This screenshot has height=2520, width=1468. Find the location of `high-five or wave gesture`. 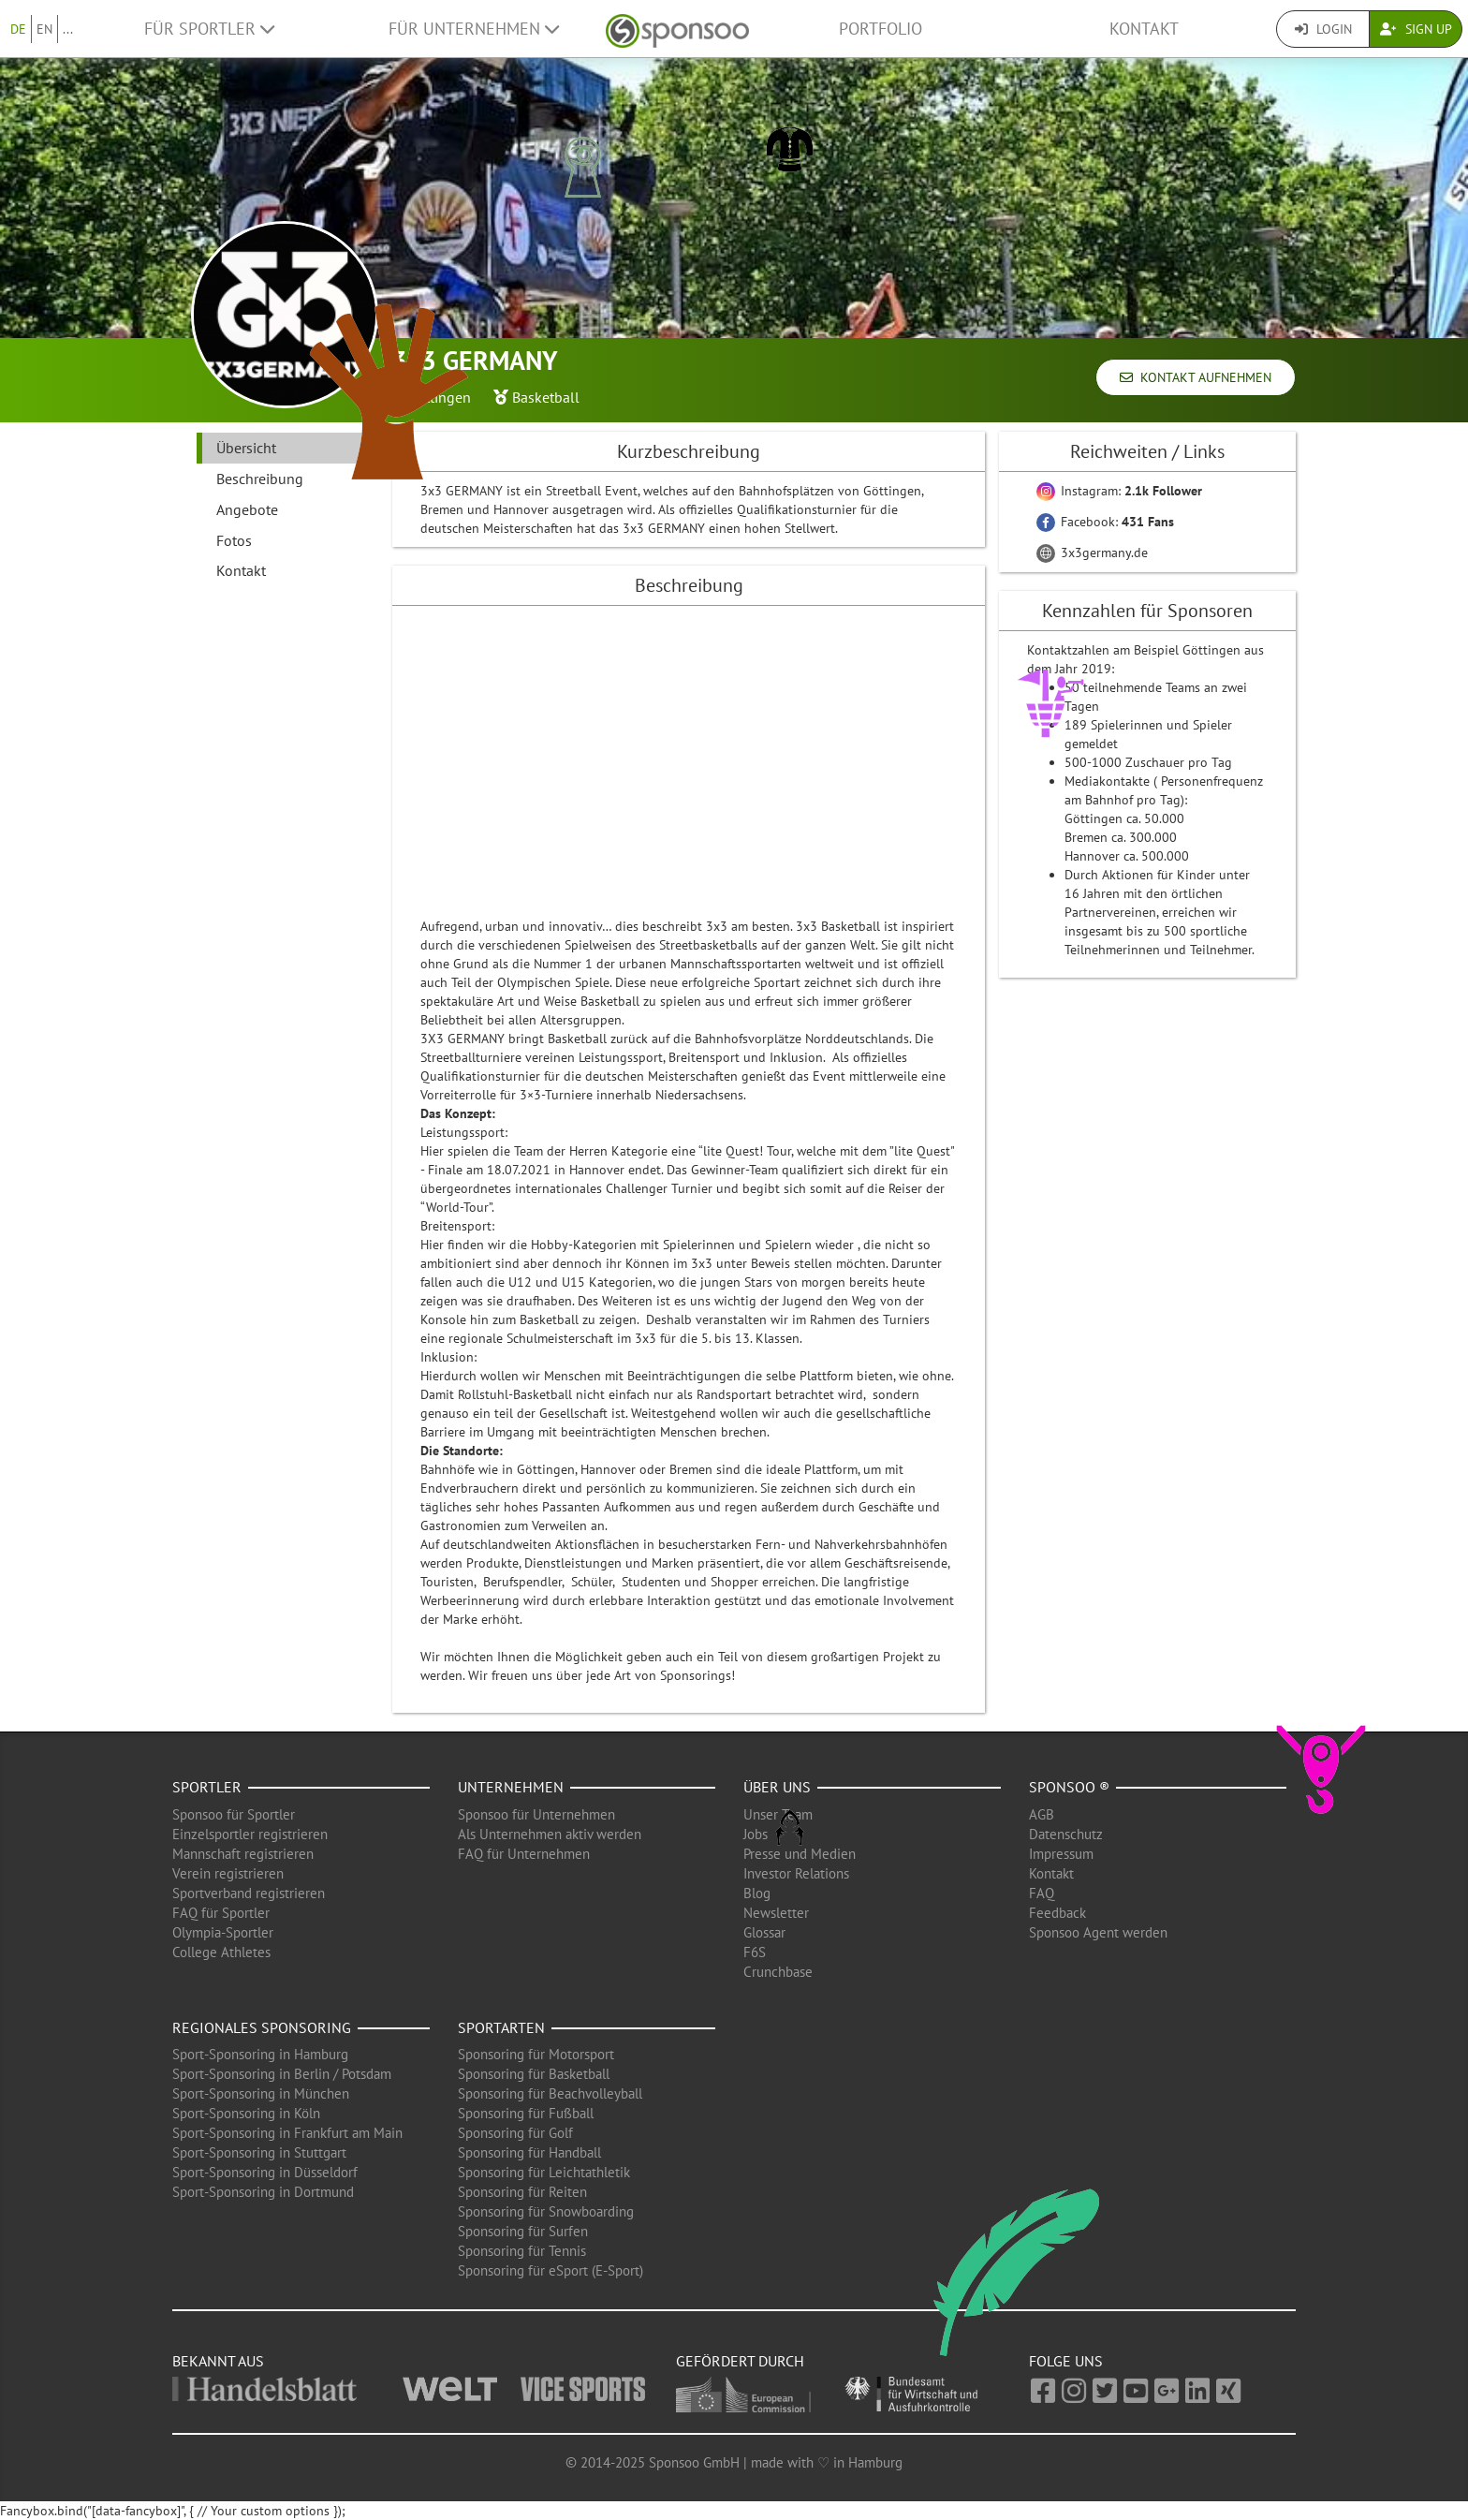

high-five or wave gesture is located at coordinates (386, 391).